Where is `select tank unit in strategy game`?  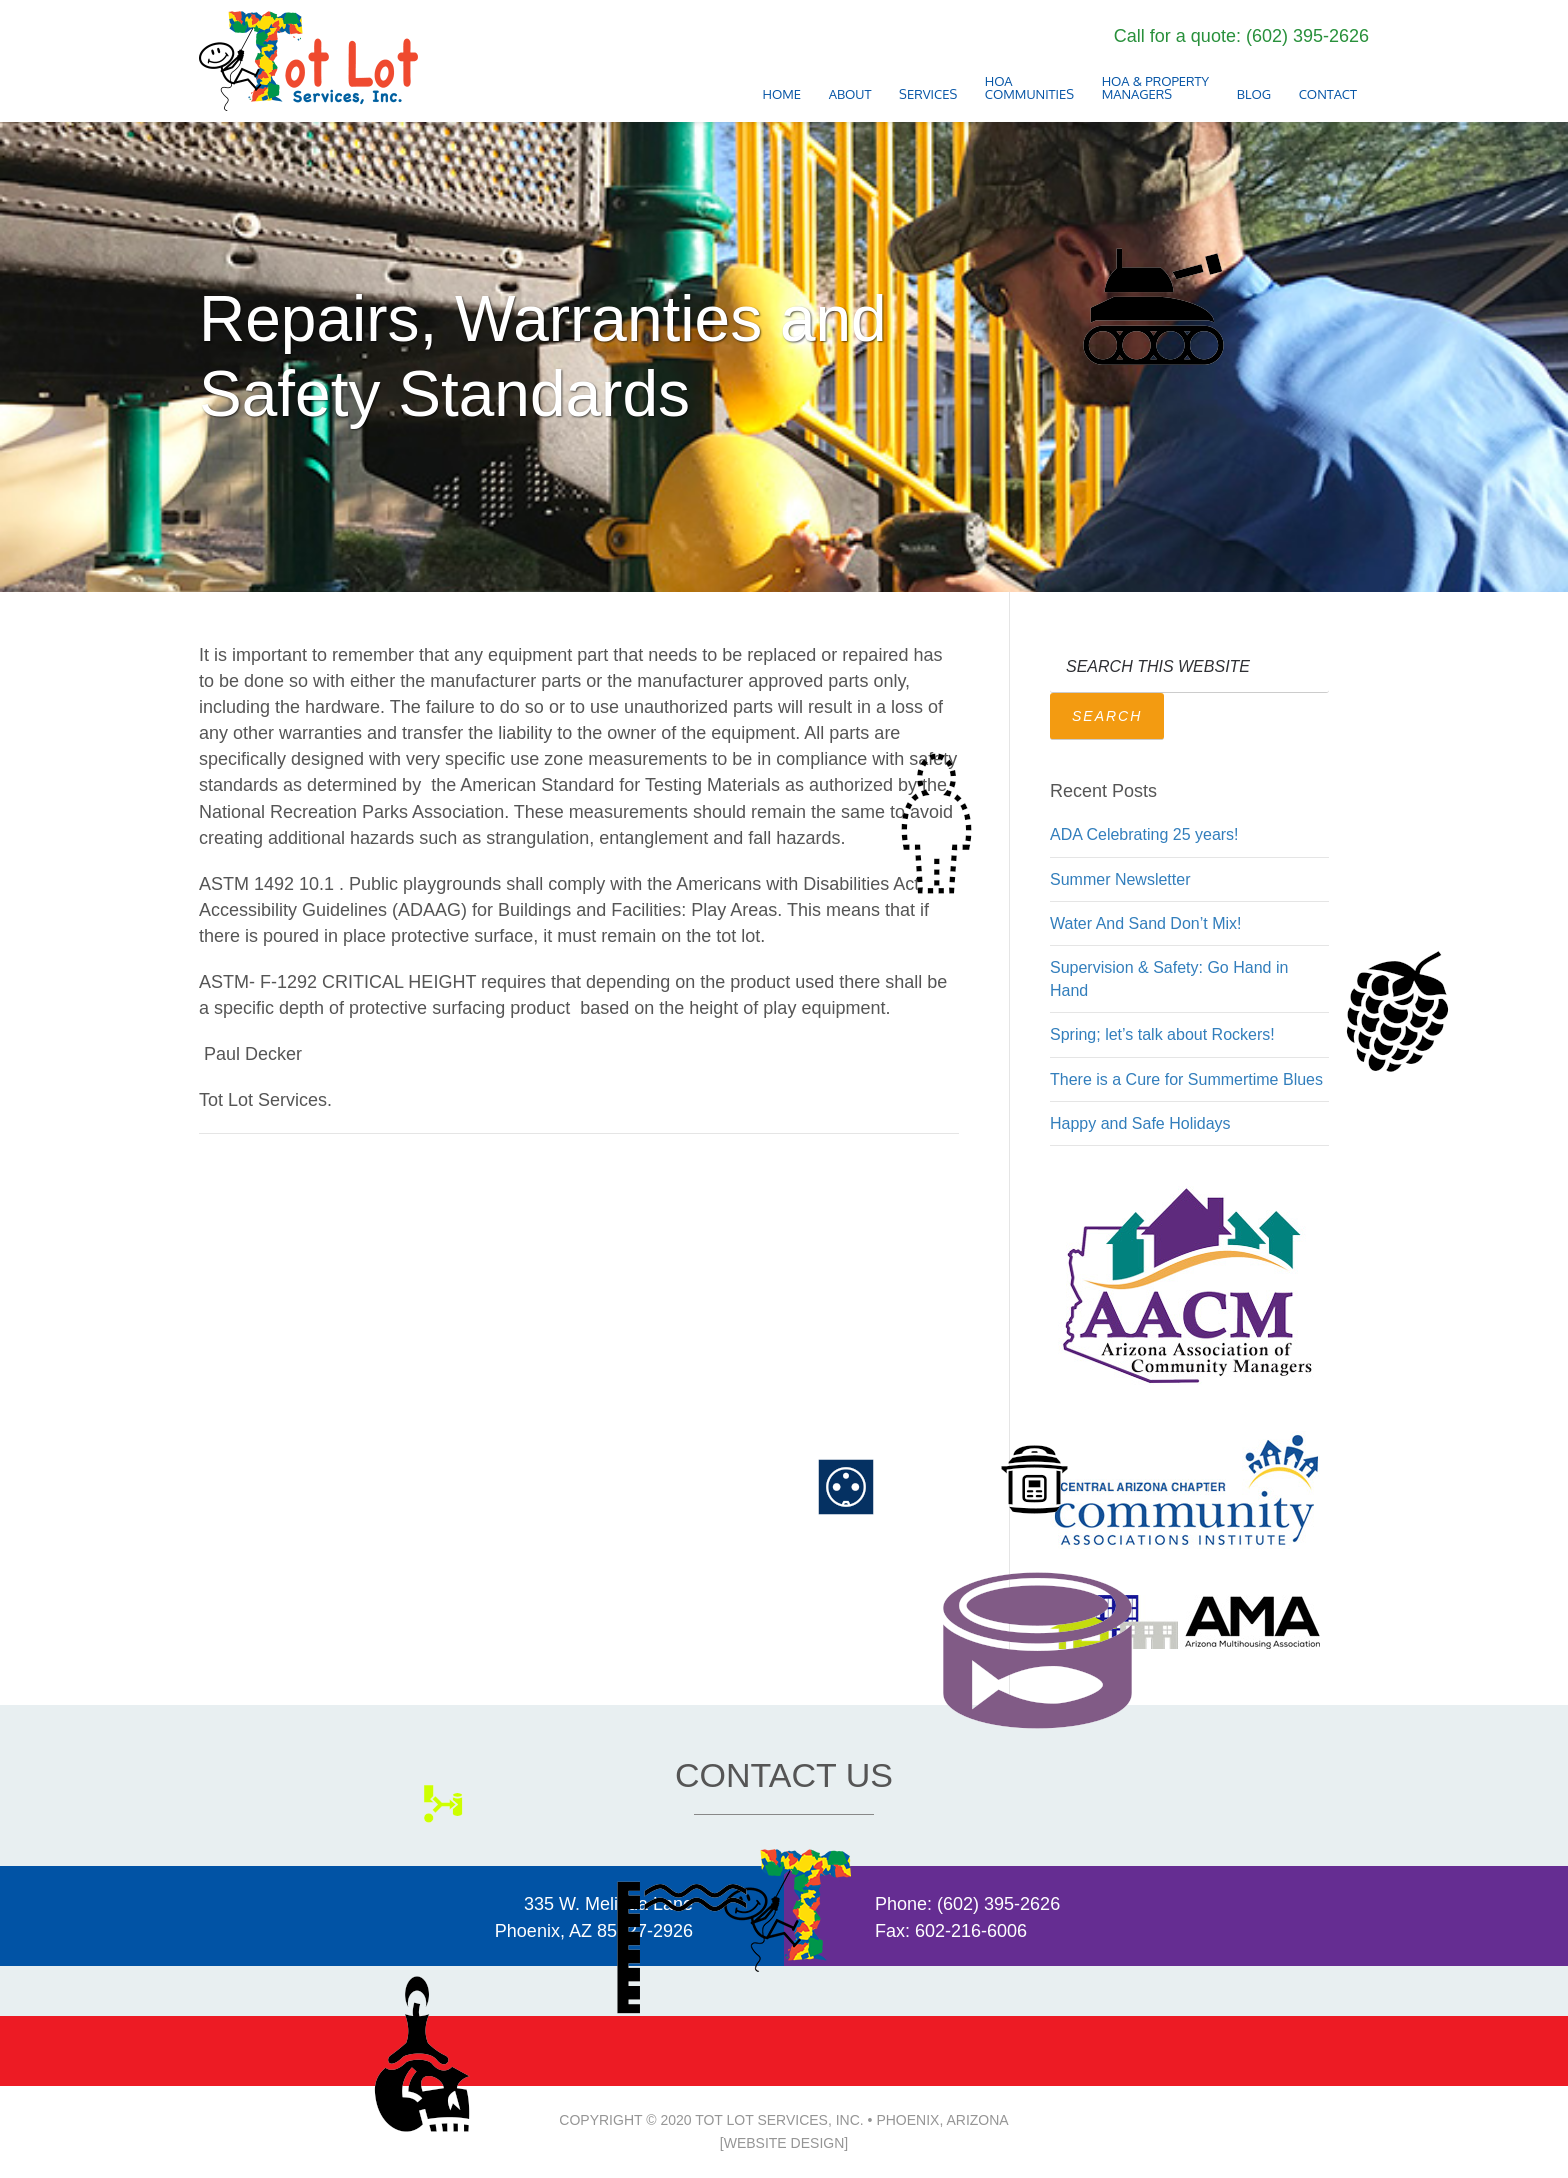 select tank unit in strategy game is located at coordinates (1153, 311).